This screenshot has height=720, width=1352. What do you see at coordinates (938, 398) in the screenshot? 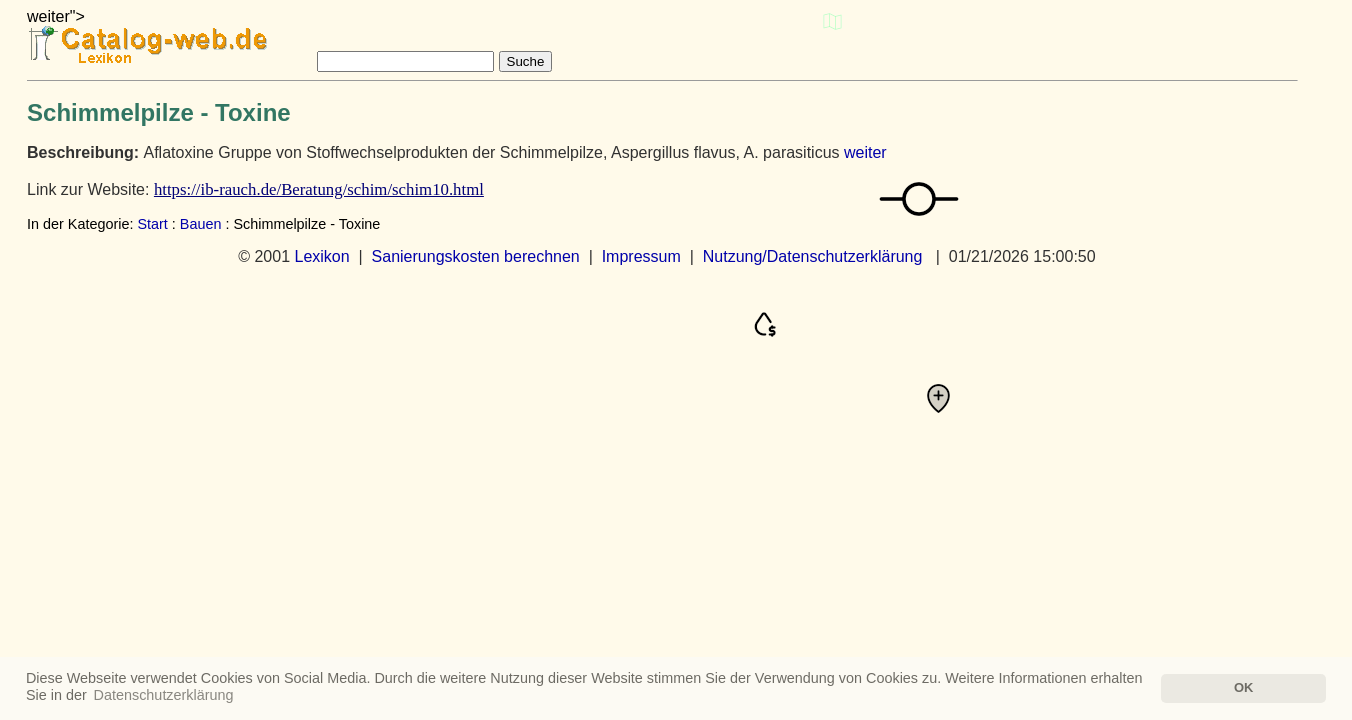
I see `add a new location pin` at bounding box center [938, 398].